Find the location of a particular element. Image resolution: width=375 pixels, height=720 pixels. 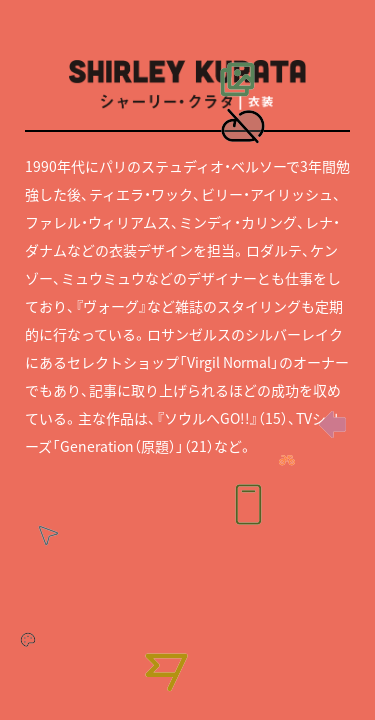

view photo gallery is located at coordinates (237, 79).